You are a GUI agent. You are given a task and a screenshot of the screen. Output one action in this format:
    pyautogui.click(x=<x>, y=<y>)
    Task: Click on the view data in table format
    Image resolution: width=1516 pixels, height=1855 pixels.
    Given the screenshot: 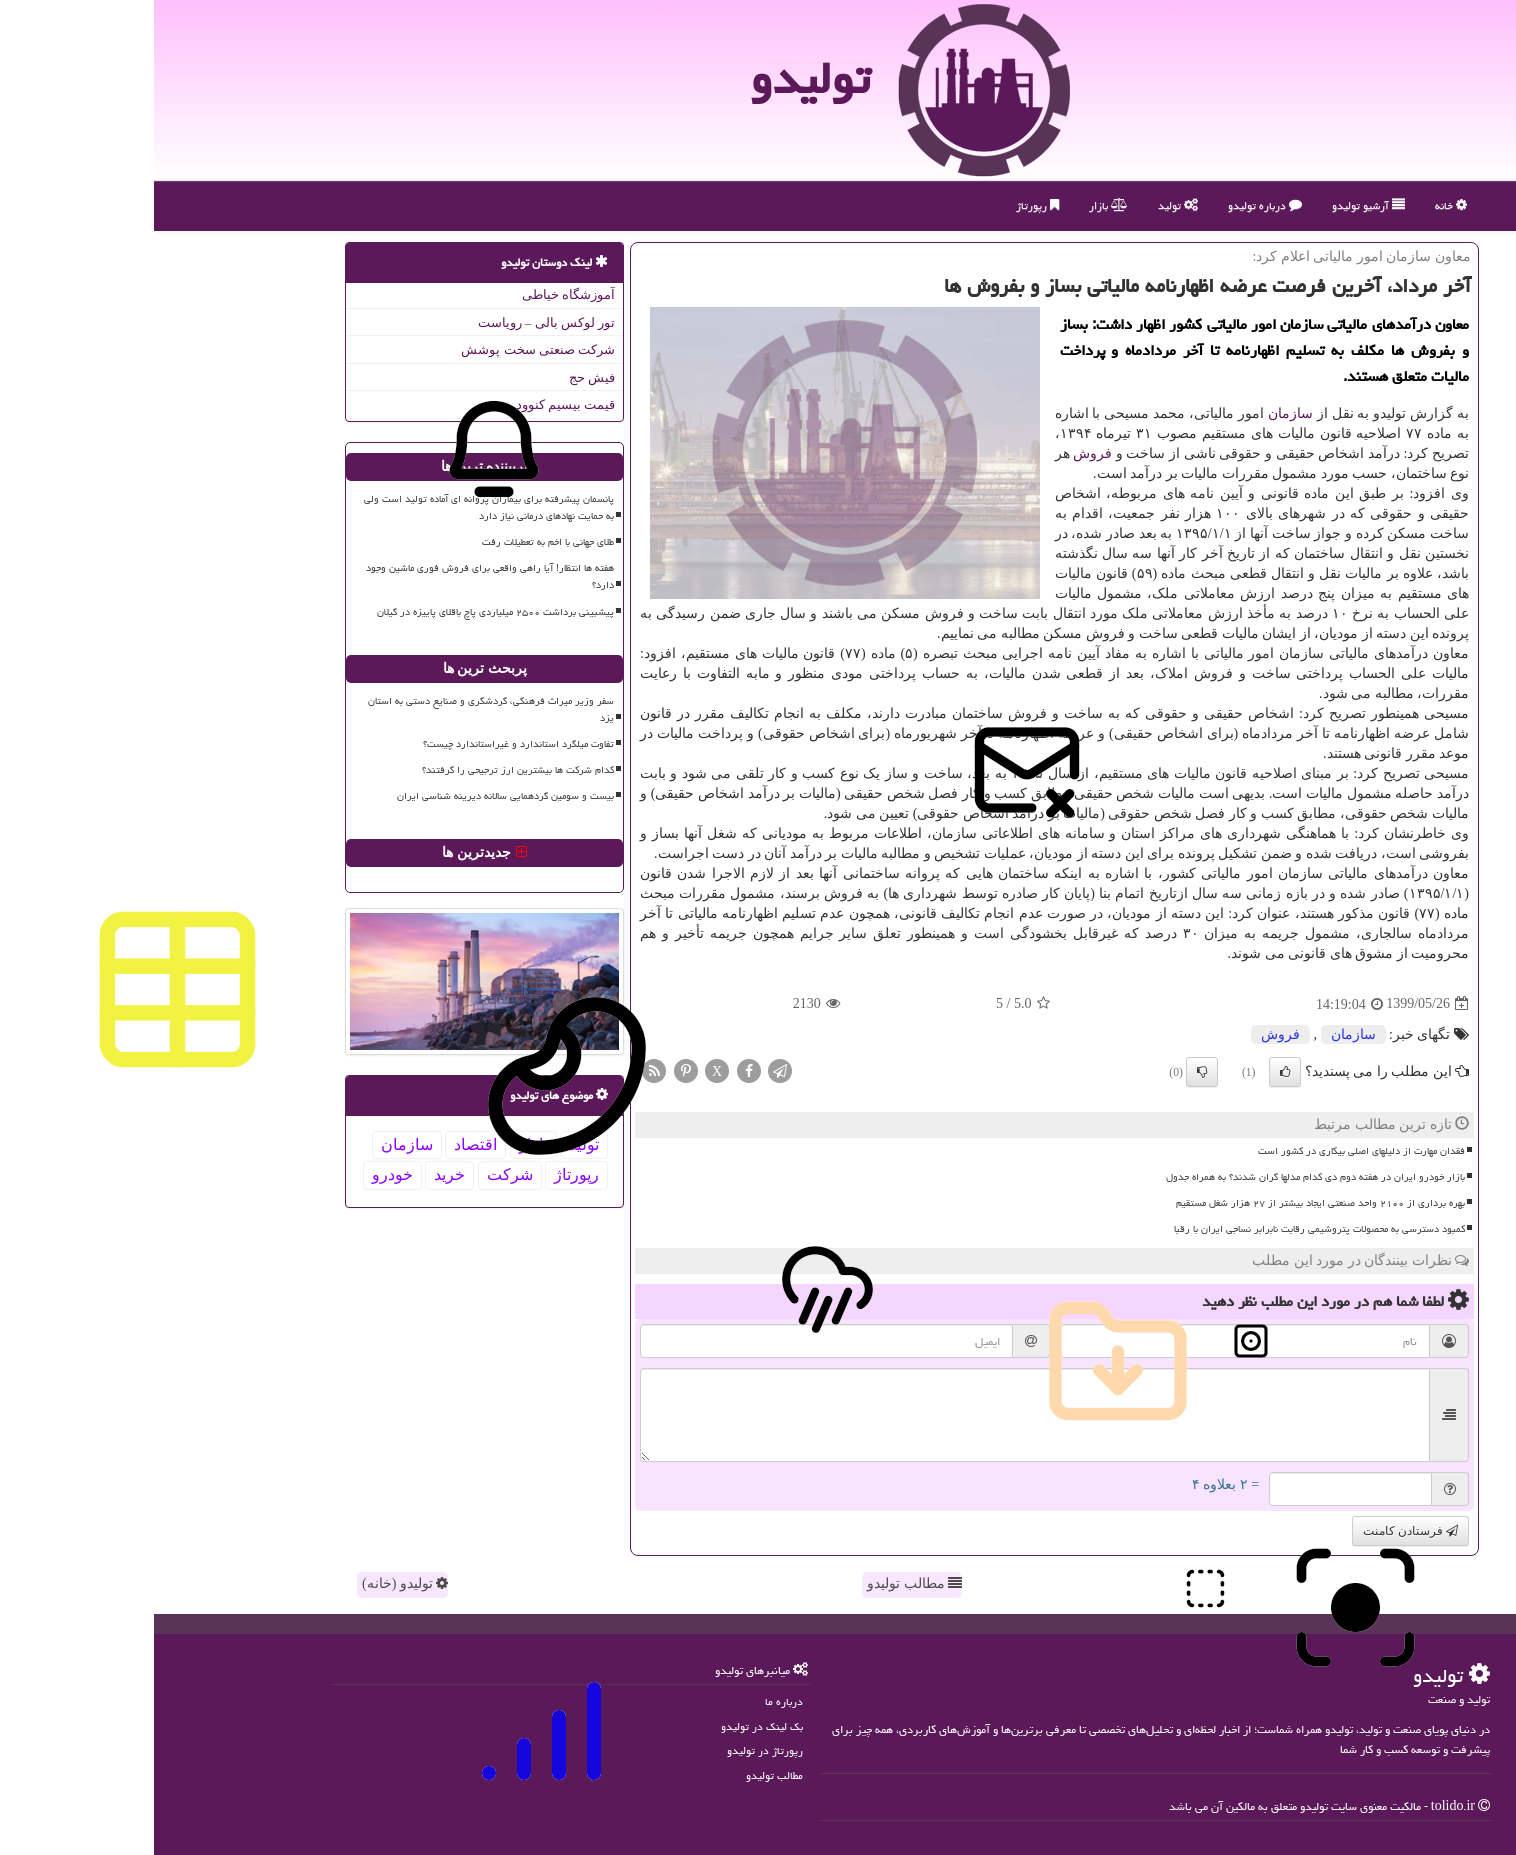 What is the action you would take?
    pyautogui.click(x=177, y=989)
    